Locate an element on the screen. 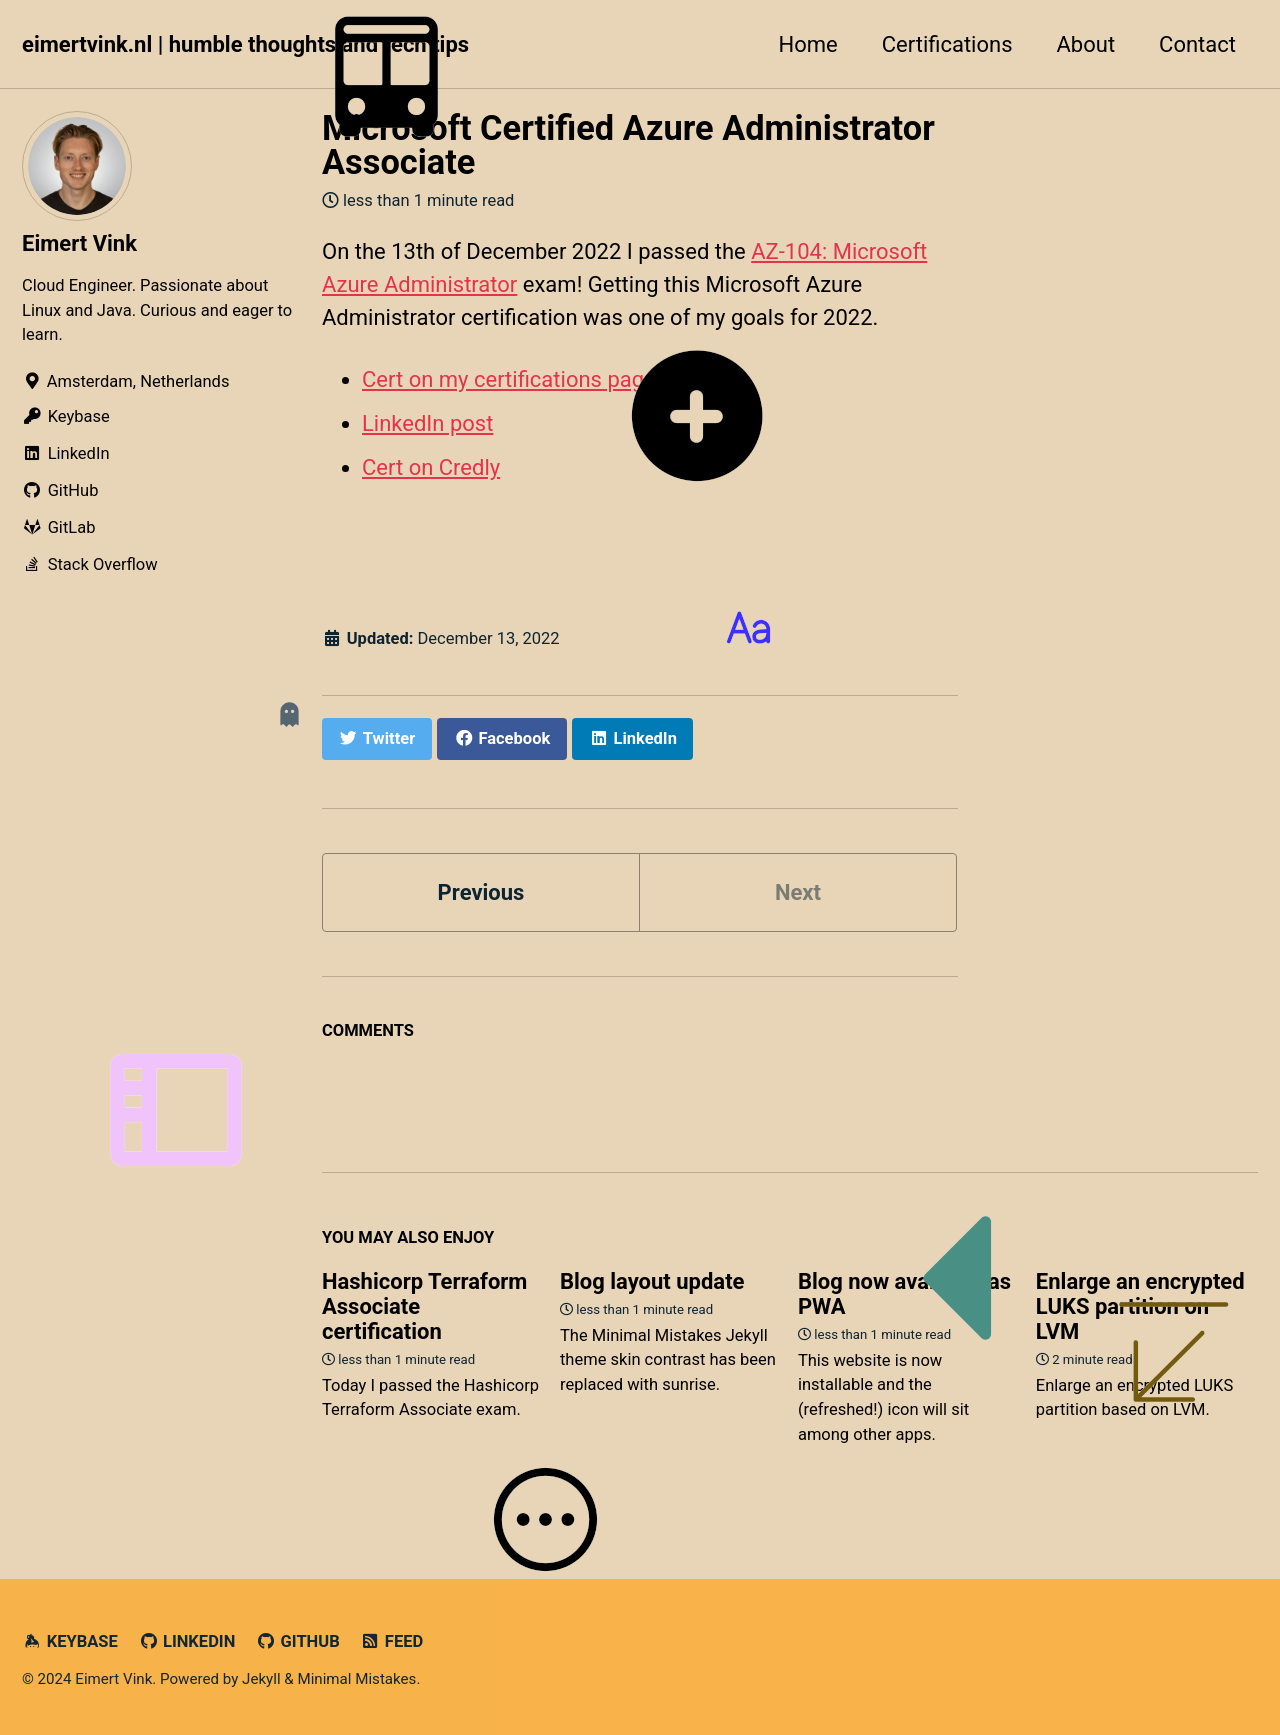 The height and width of the screenshot is (1735, 1280). toggle sidebar visibility is located at coordinates (176, 1110).